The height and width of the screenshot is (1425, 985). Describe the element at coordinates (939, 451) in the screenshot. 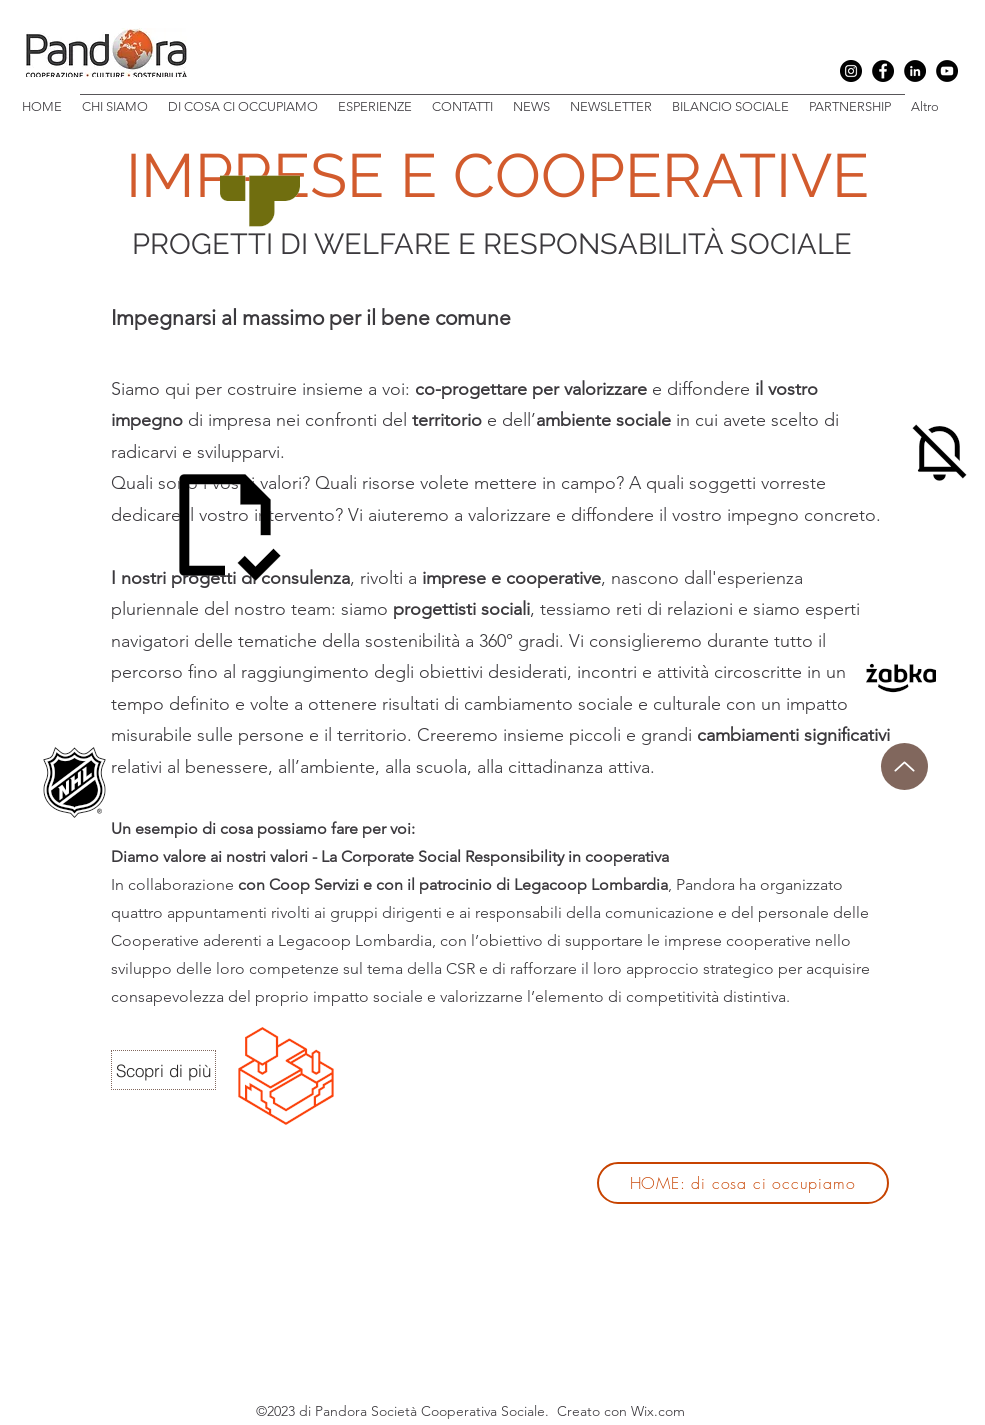

I see `mute notifications` at that location.